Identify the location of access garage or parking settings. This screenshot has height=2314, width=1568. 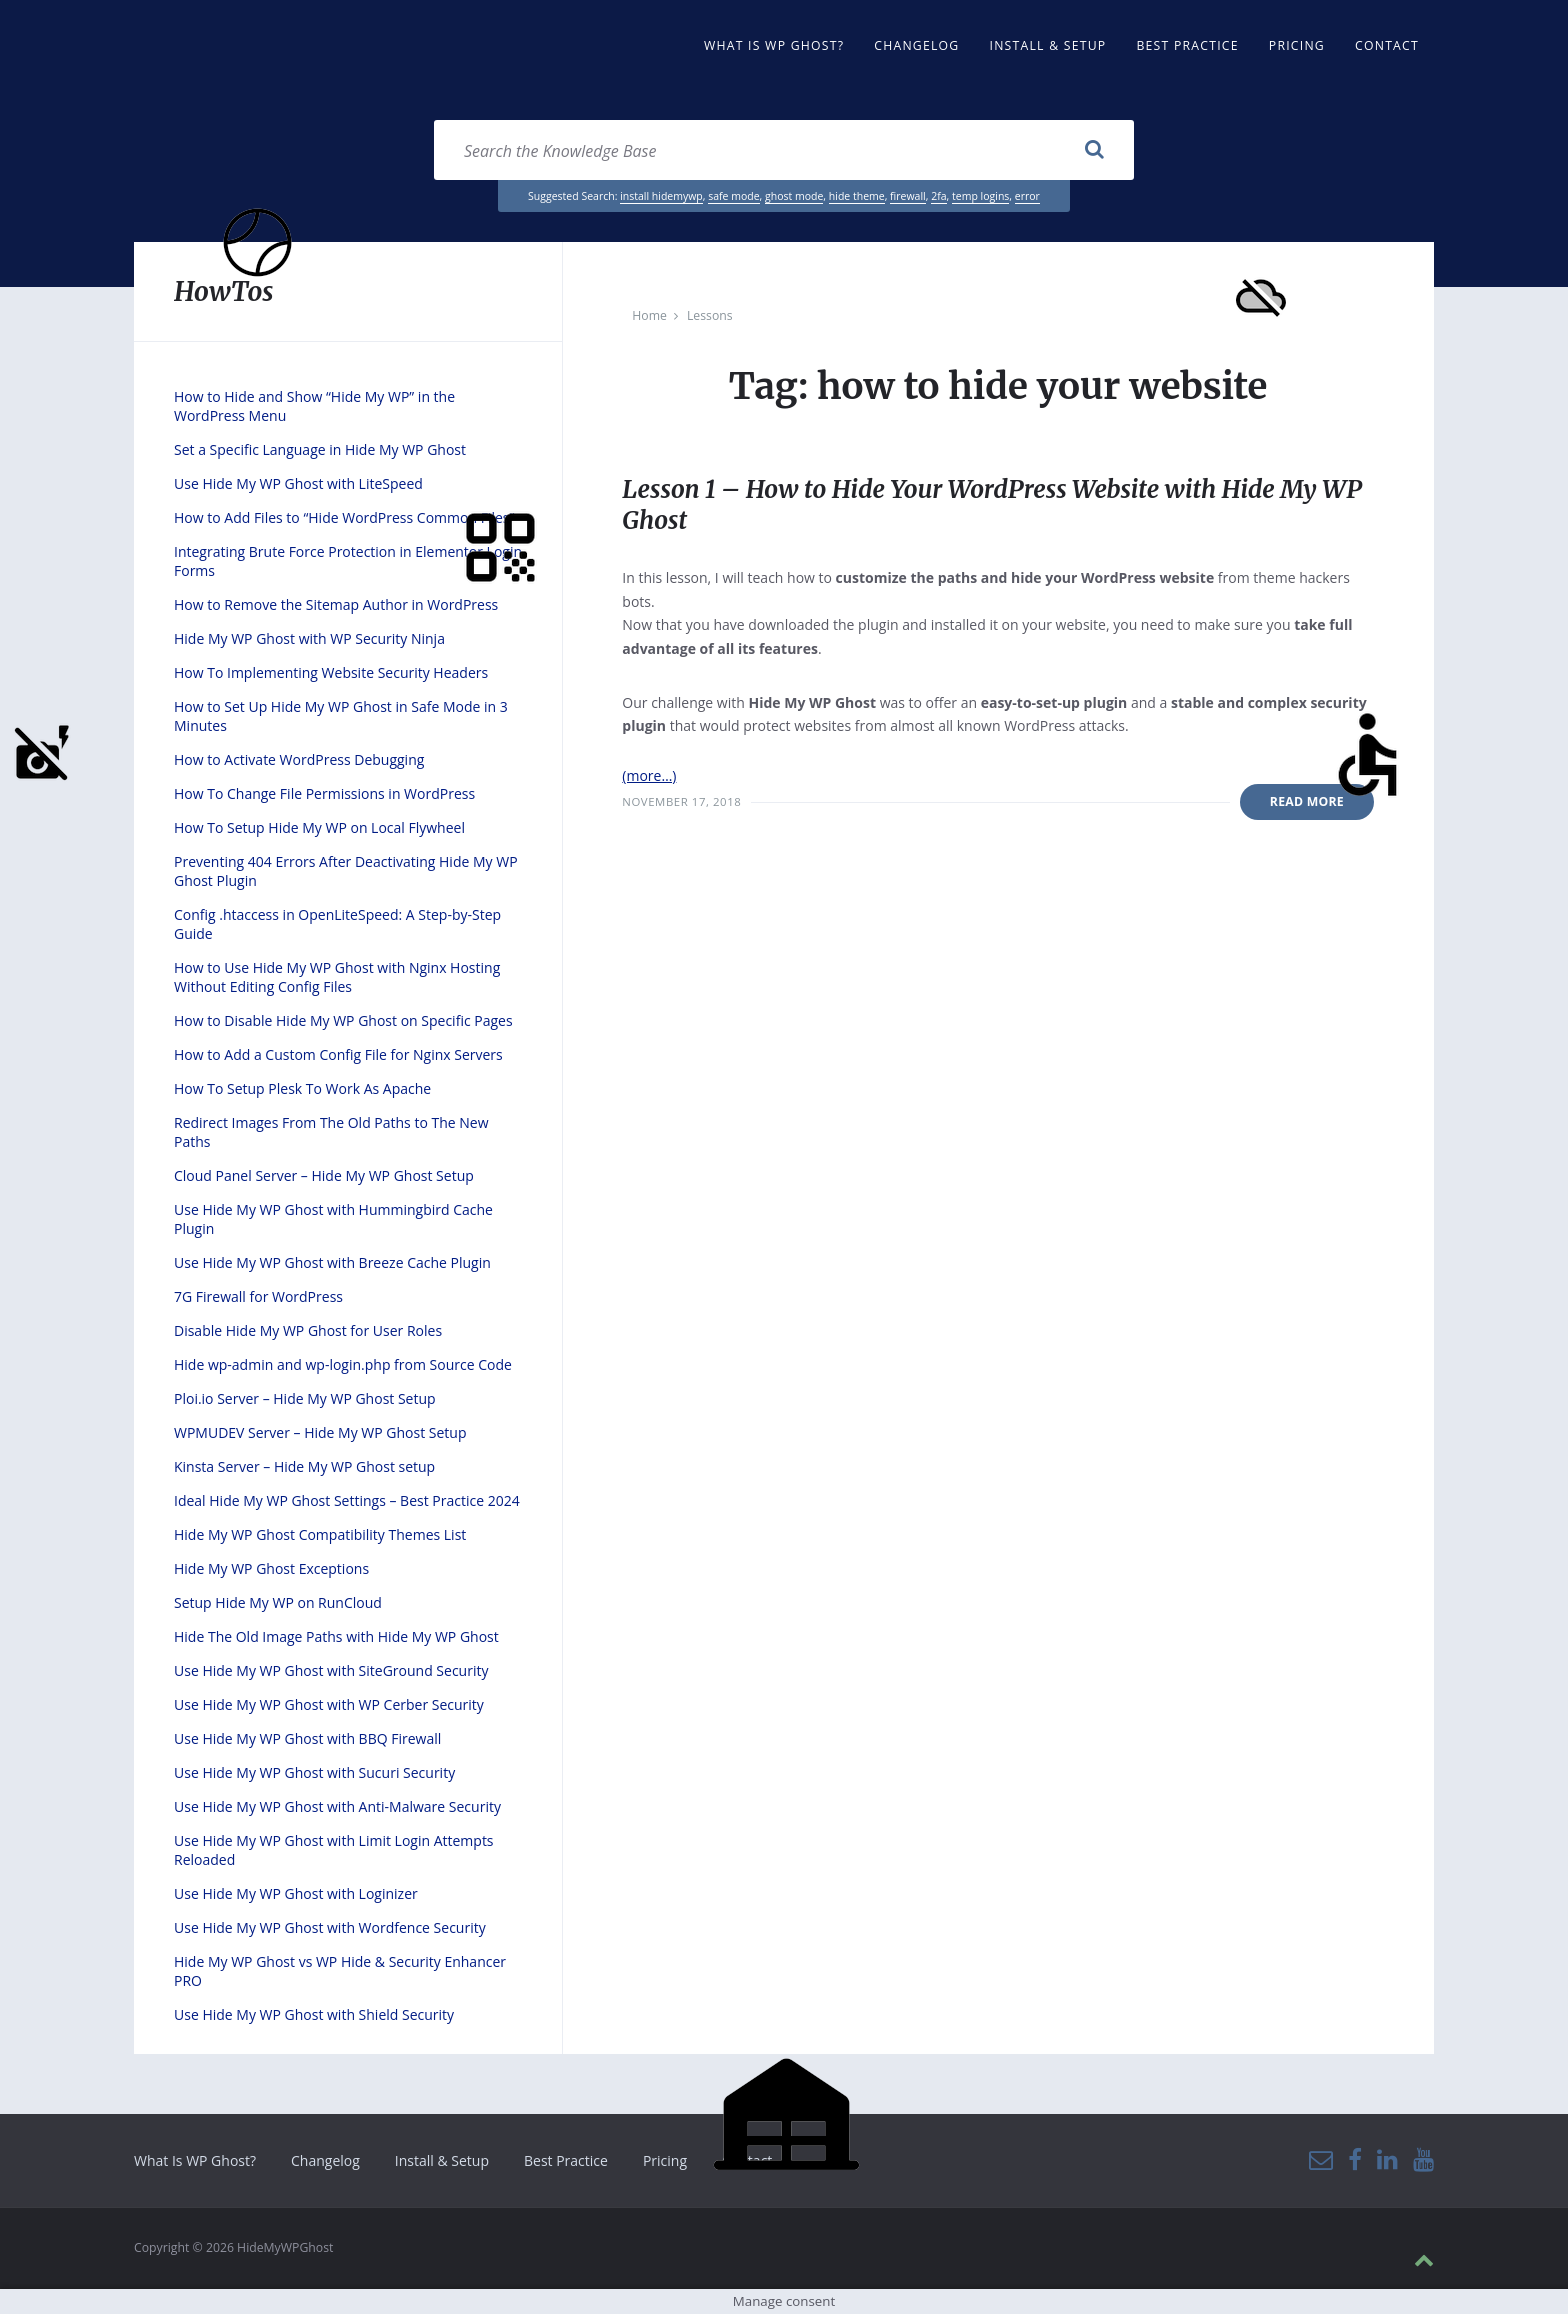
(786, 2121).